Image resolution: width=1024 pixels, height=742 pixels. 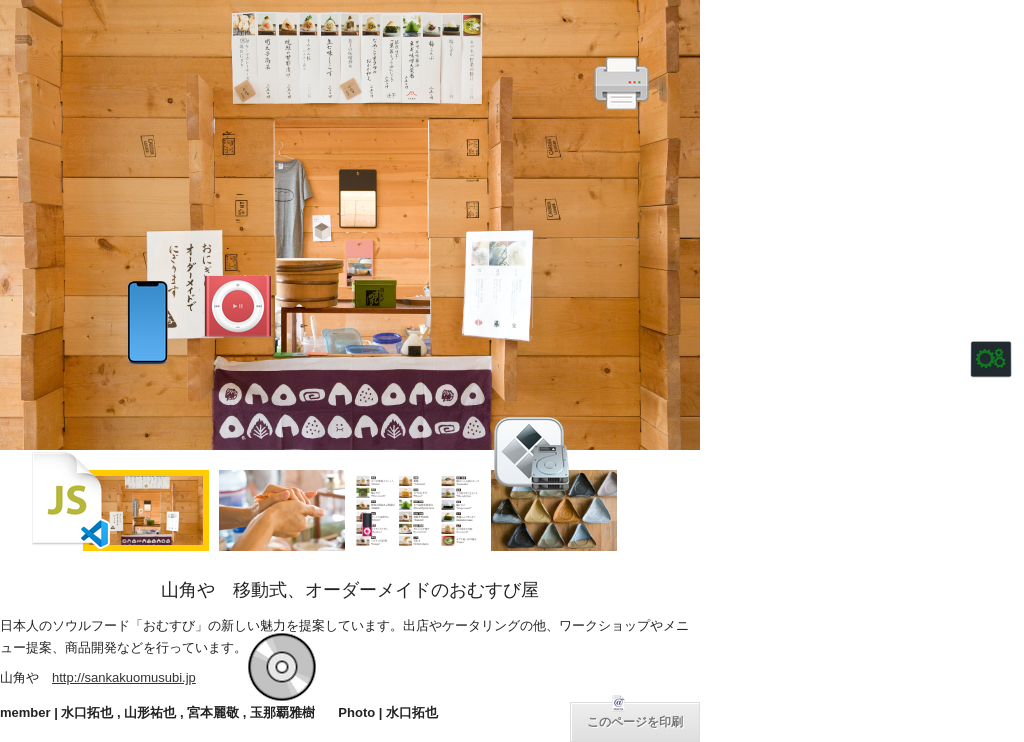 What do you see at coordinates (618, 703) in the screenshot?
I see `add a network printer using a URL or IP address` at bounding box center [618, 703].